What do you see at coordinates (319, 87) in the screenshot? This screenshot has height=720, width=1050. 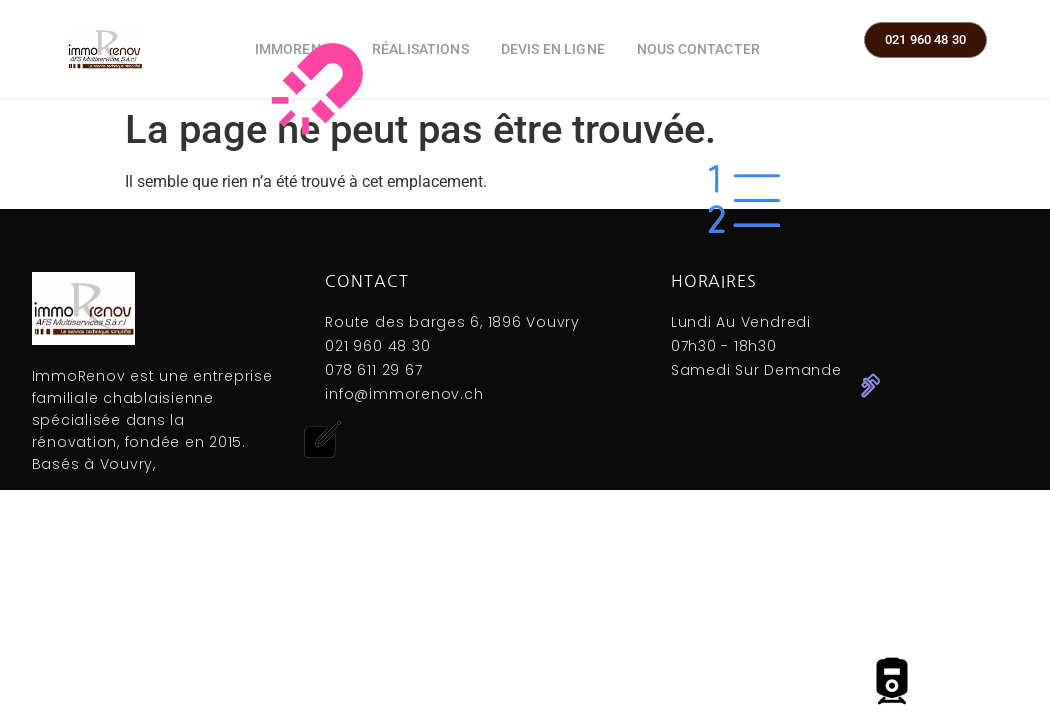 I see `attract or pull related items together` at bounding box center [319, 87].